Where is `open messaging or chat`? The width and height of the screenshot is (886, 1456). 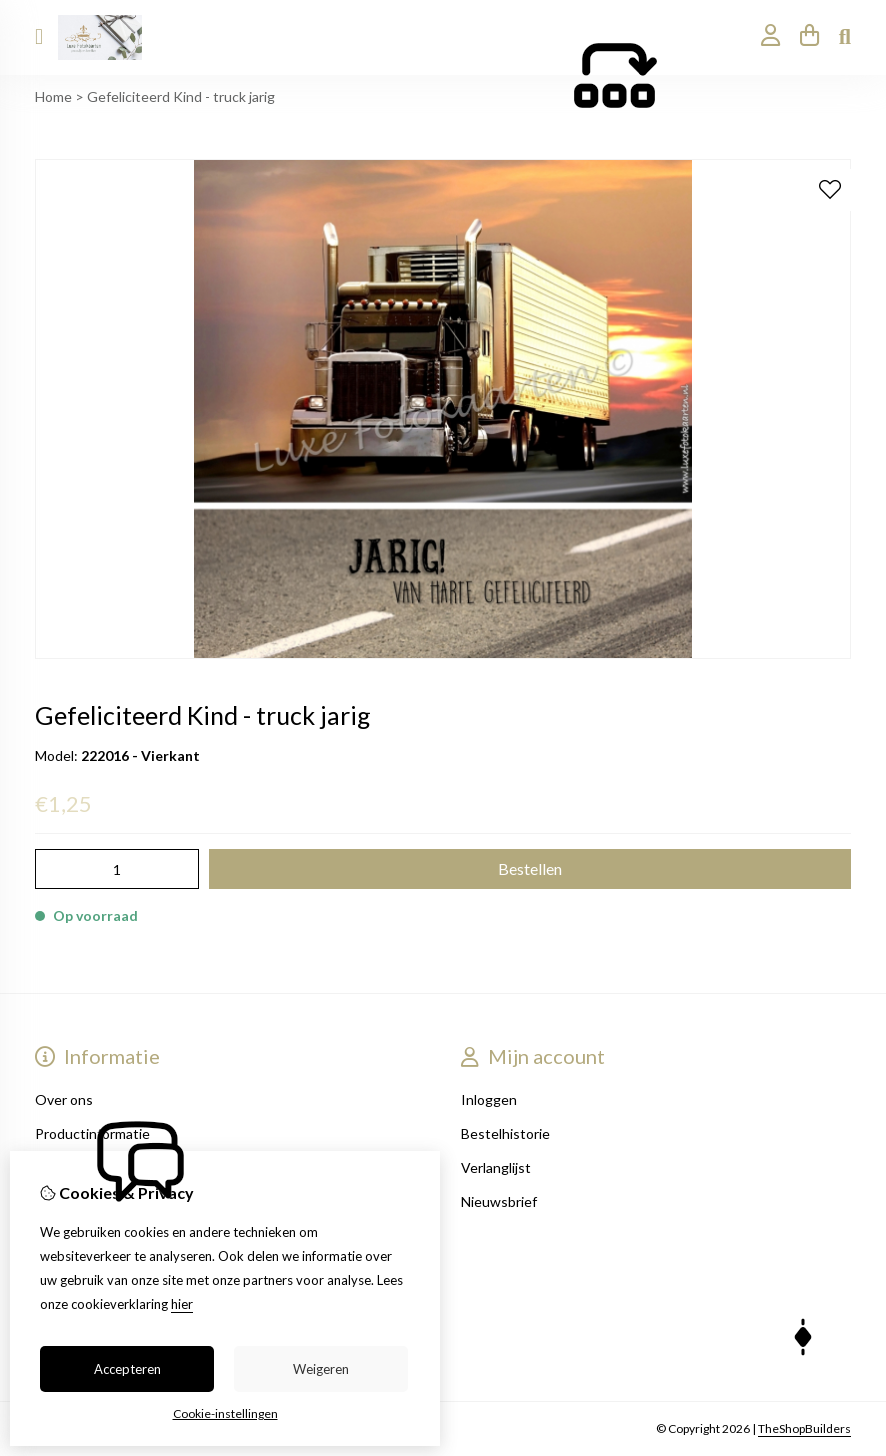
open messaging or chat is located at coordinates (140, 1161).